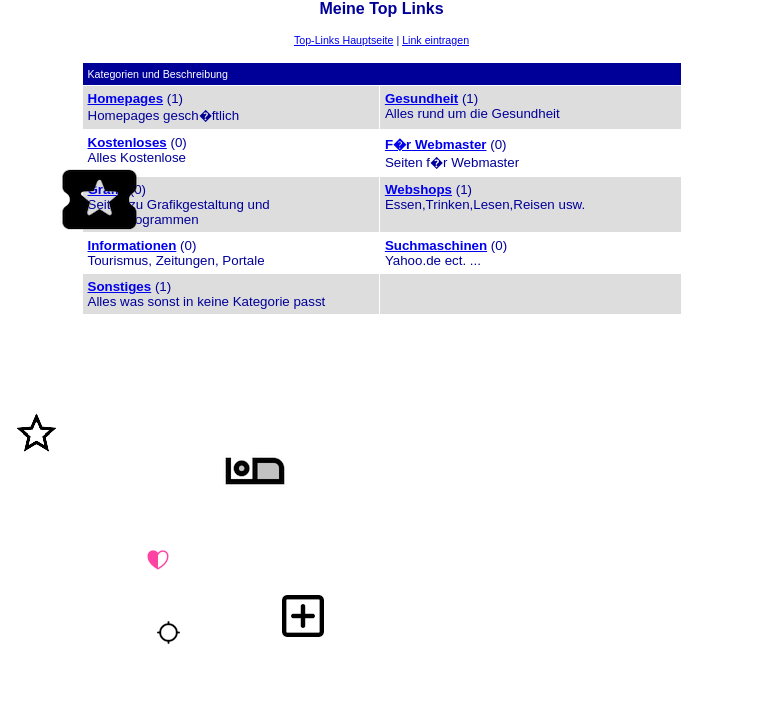 The height and width of the screenshot is (720, 763). Describe the element at coordinates (158, 560) in the screenshot. I see `indicates partial like or favorite status` at that location.